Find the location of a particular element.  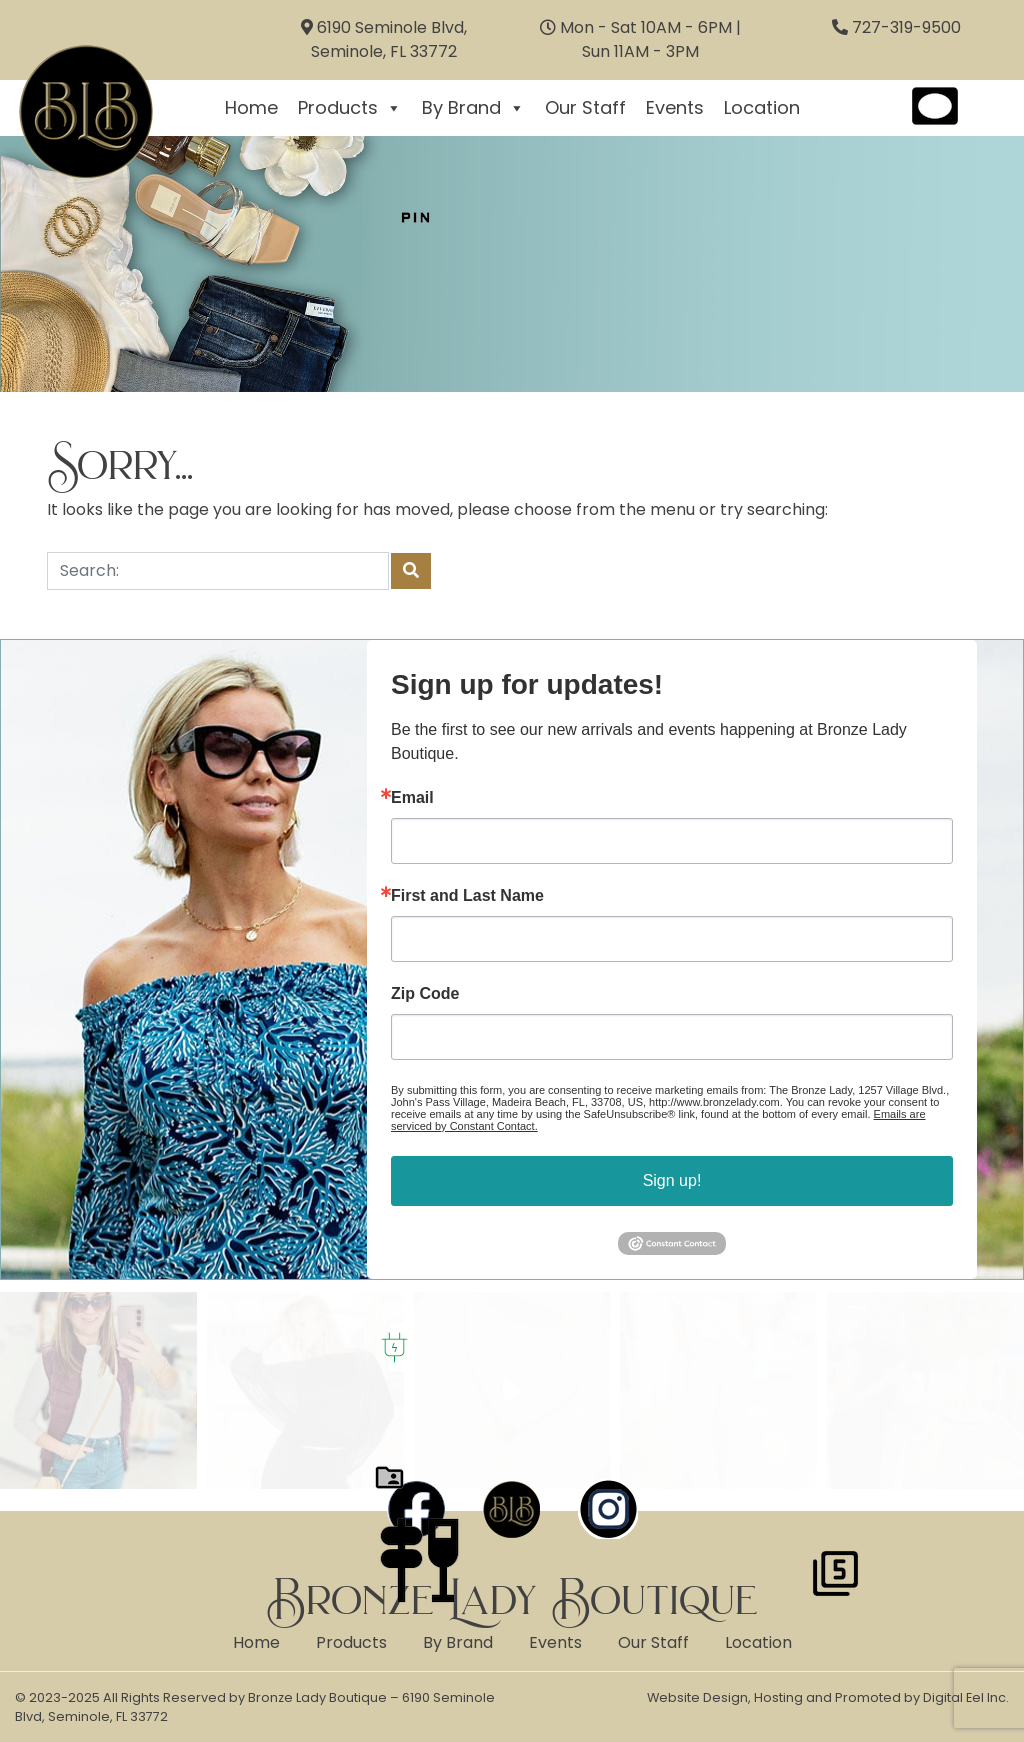

indicates 5 items or layers selected is located at coordinates (835, 1573).